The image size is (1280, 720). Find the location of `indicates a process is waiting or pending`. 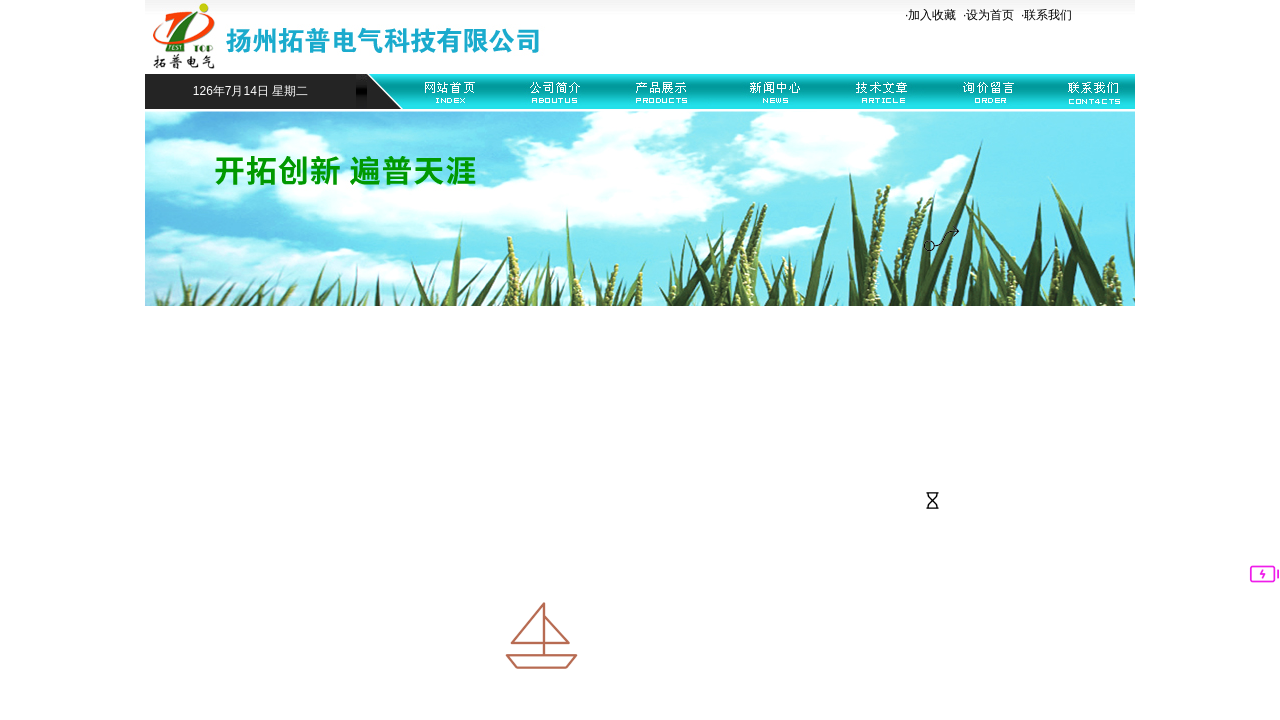

indicates a process is waiting or pending is located at coordinates (932, 500).